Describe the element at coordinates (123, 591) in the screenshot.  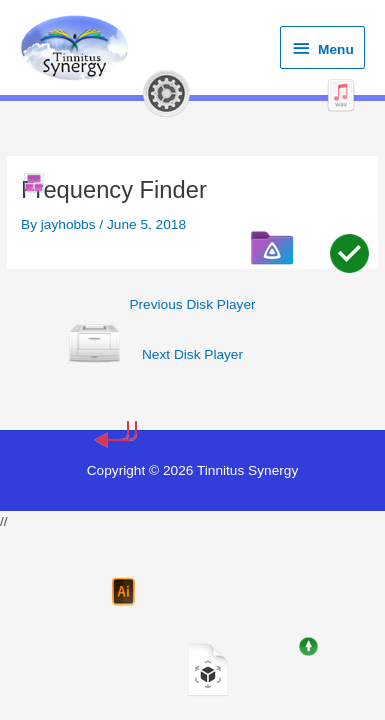
I see `open an Adobe Illustrator file` at that location.